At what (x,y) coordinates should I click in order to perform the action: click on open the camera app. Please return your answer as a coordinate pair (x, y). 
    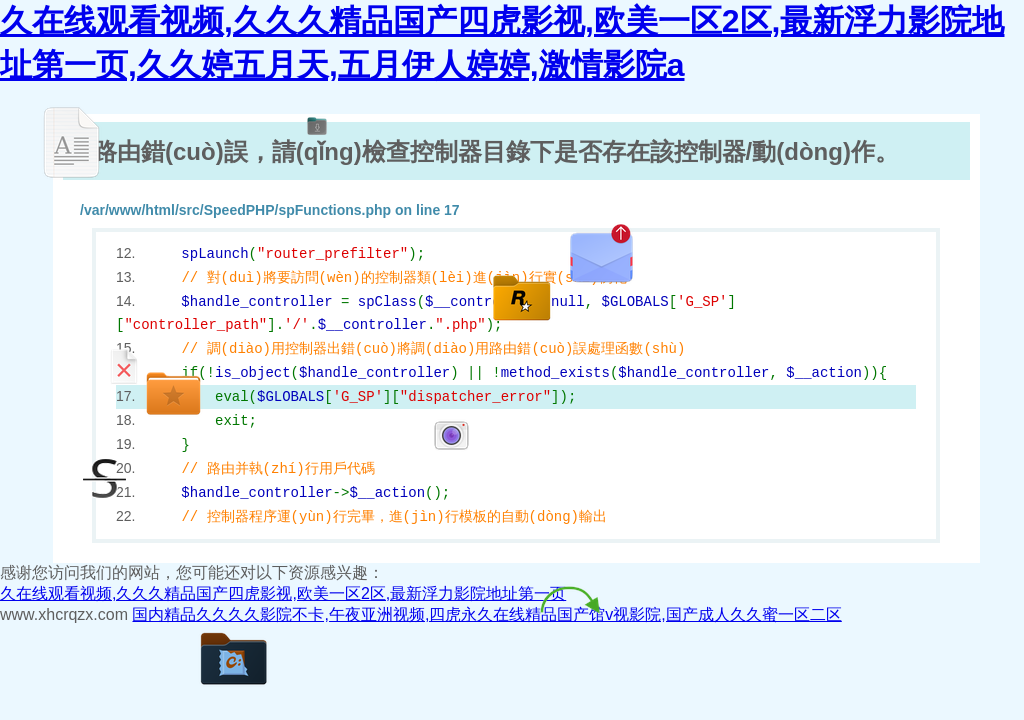
    Looking at the image, I should click on (451, 435).